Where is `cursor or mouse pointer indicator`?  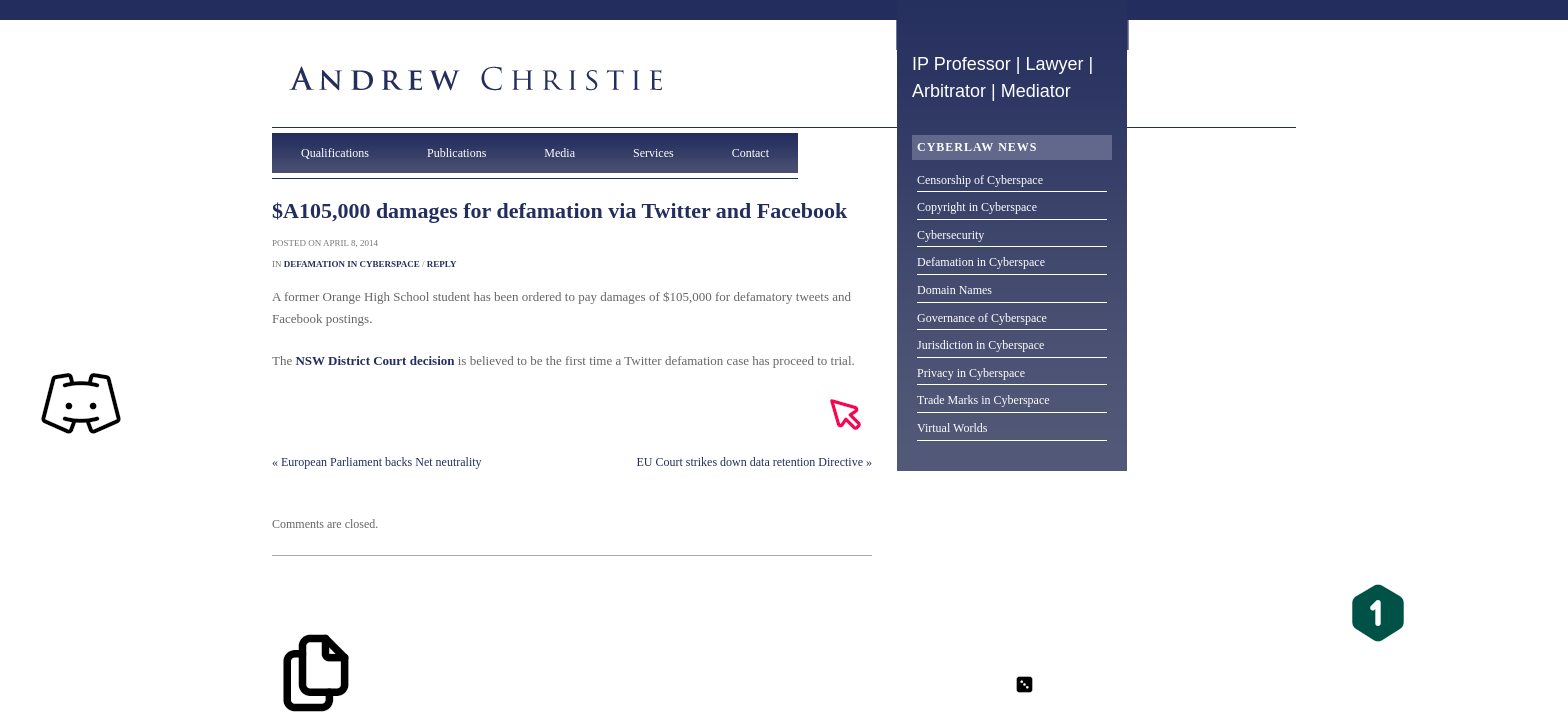 cursor or mouse pointer indicator is located at coordinates (845, 414).